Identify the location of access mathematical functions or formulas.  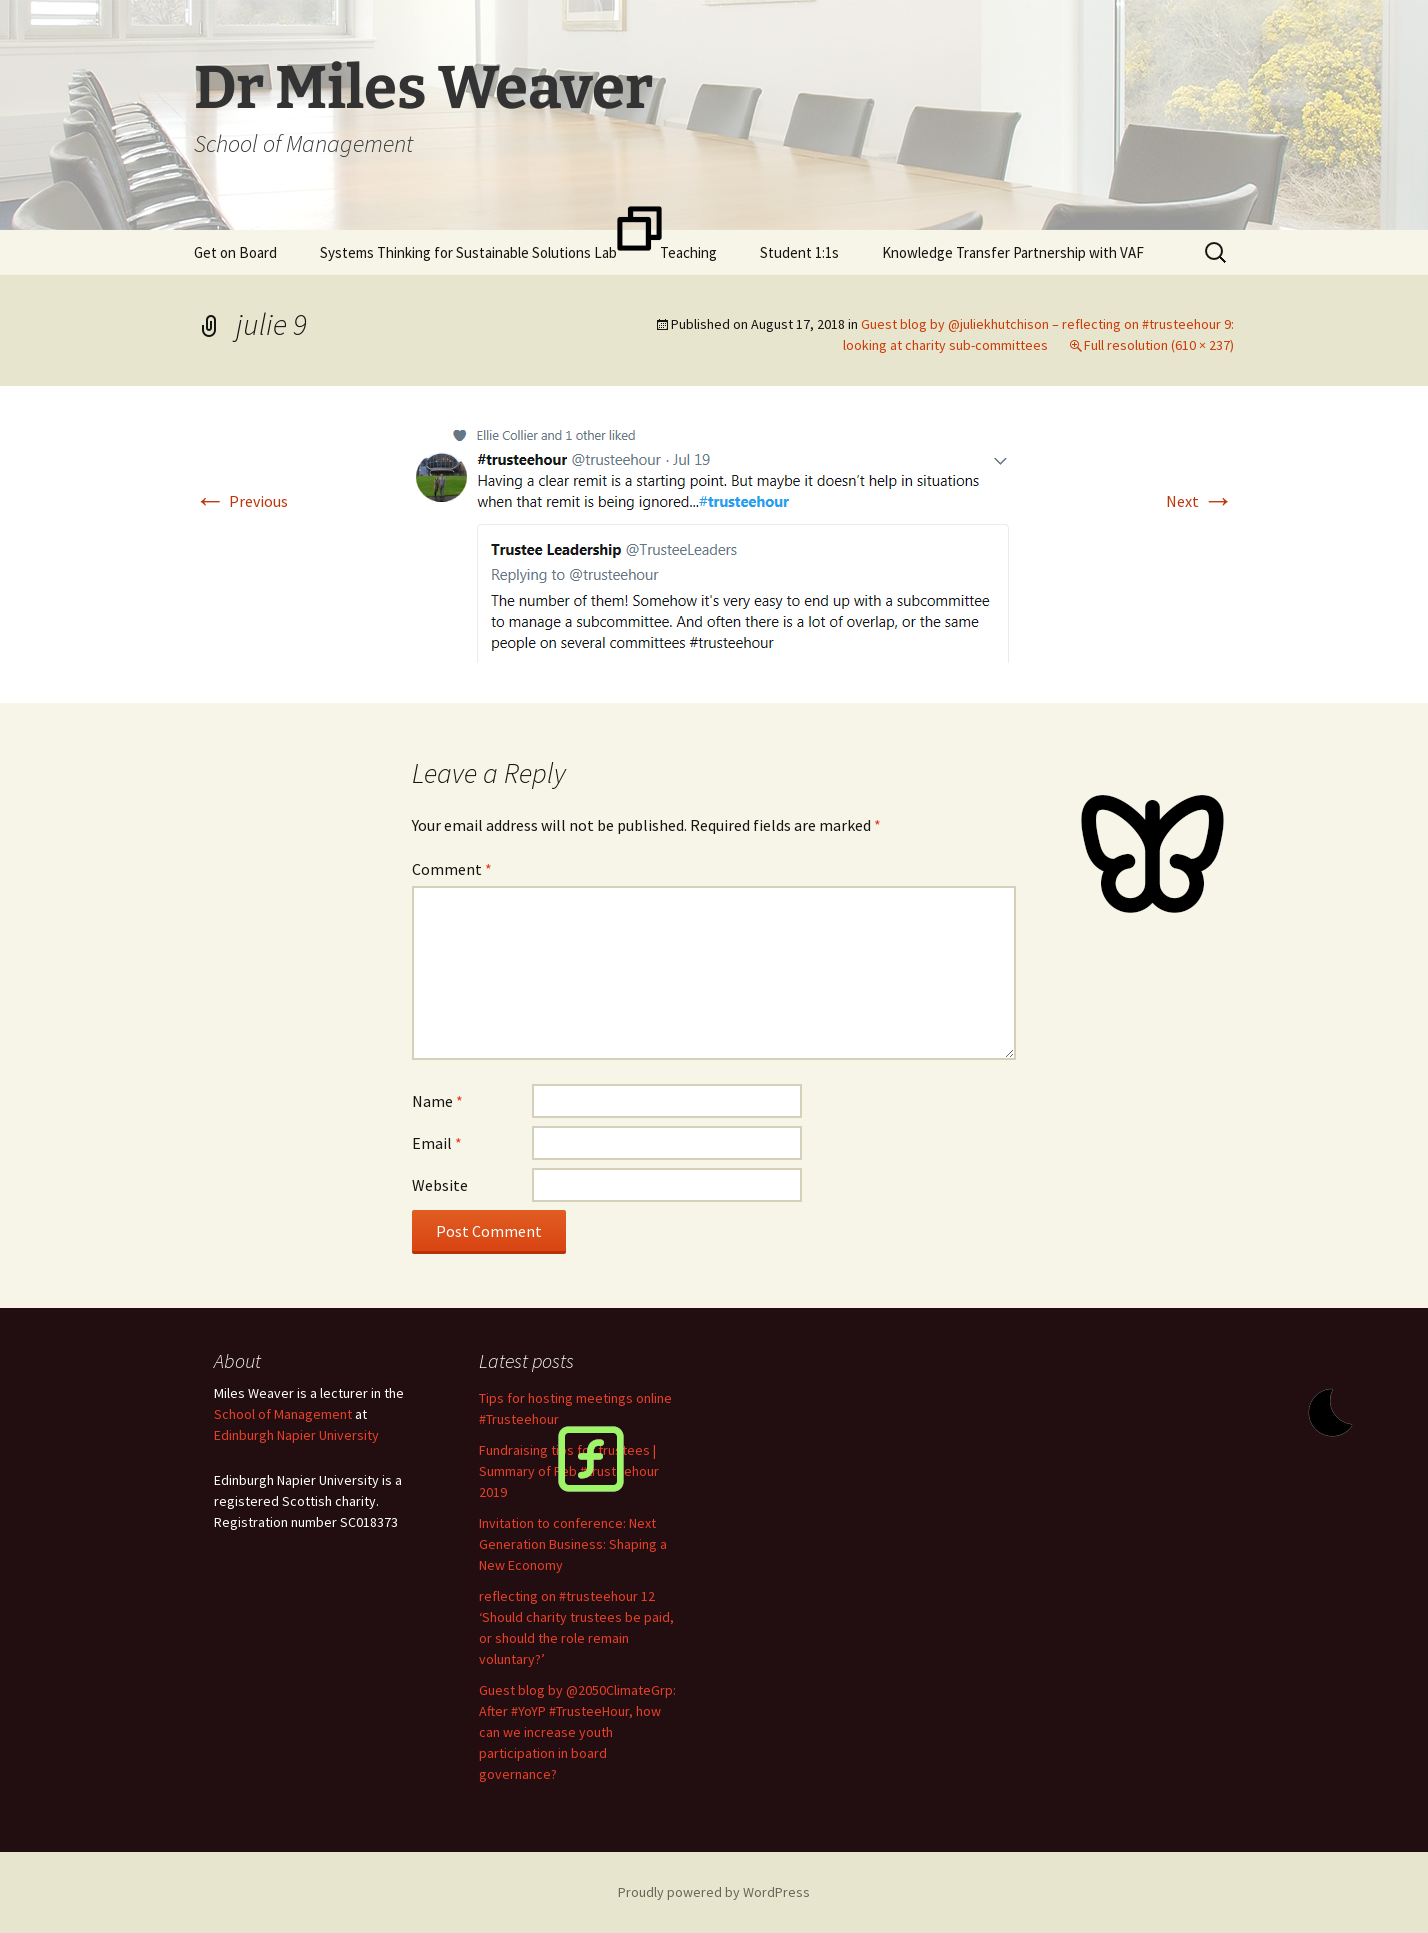
(591, 1459).